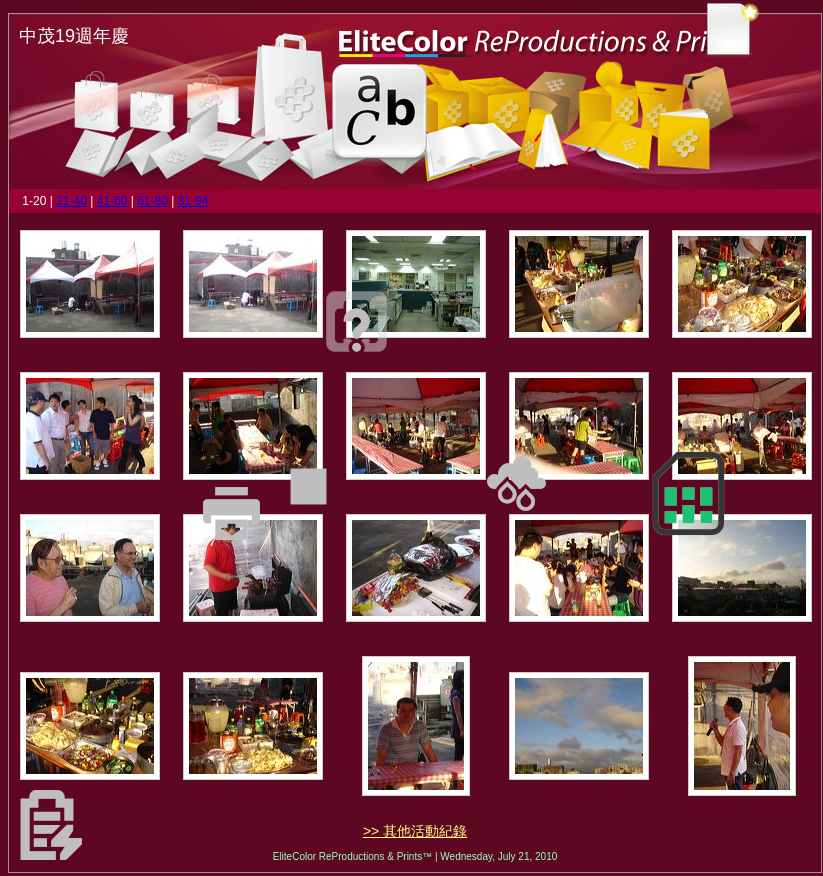 Image resolution: width=823 pixels, height=876 pixels. What do you see at coordinates (688, 493) in the screenshot?
I see `view SIM card information` at bounding box center [688, 493].